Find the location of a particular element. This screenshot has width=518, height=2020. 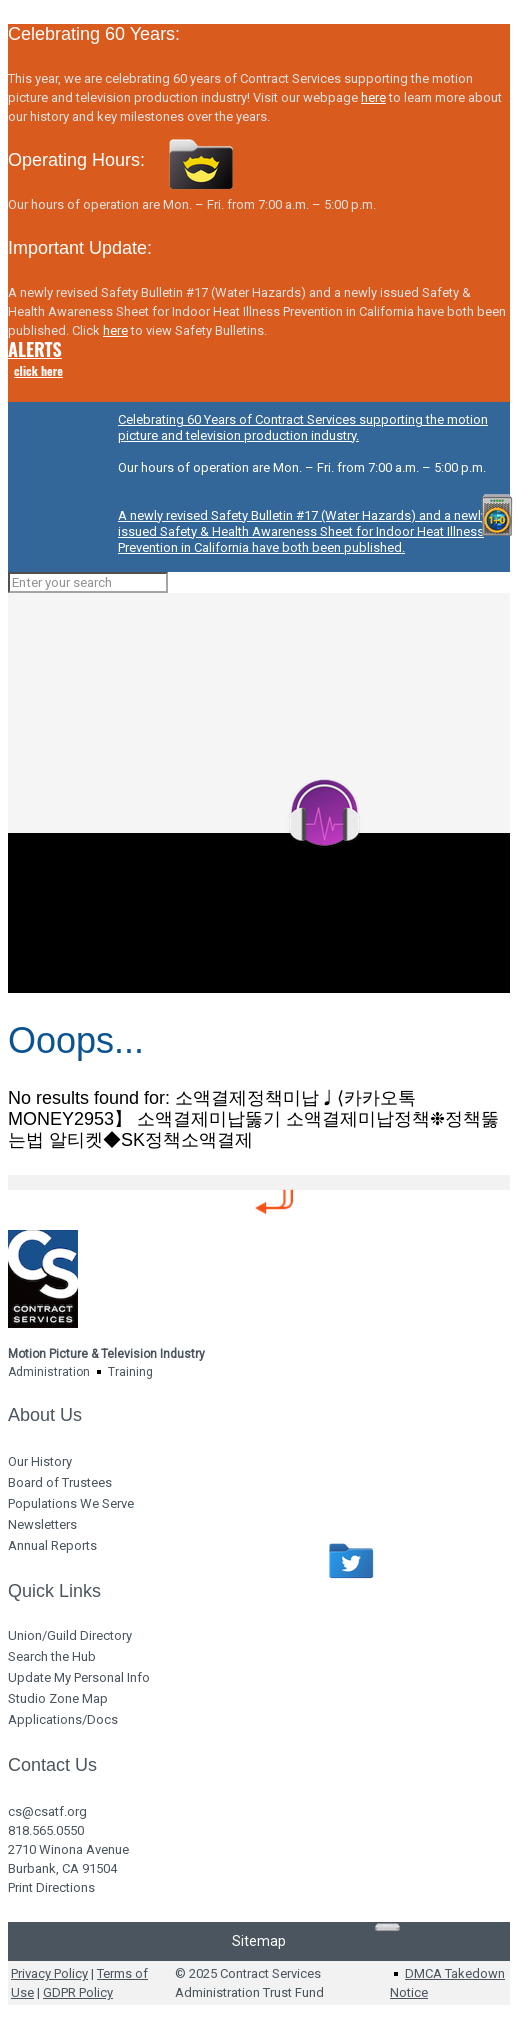

audio output device connected is located at coordinates (324, 812).